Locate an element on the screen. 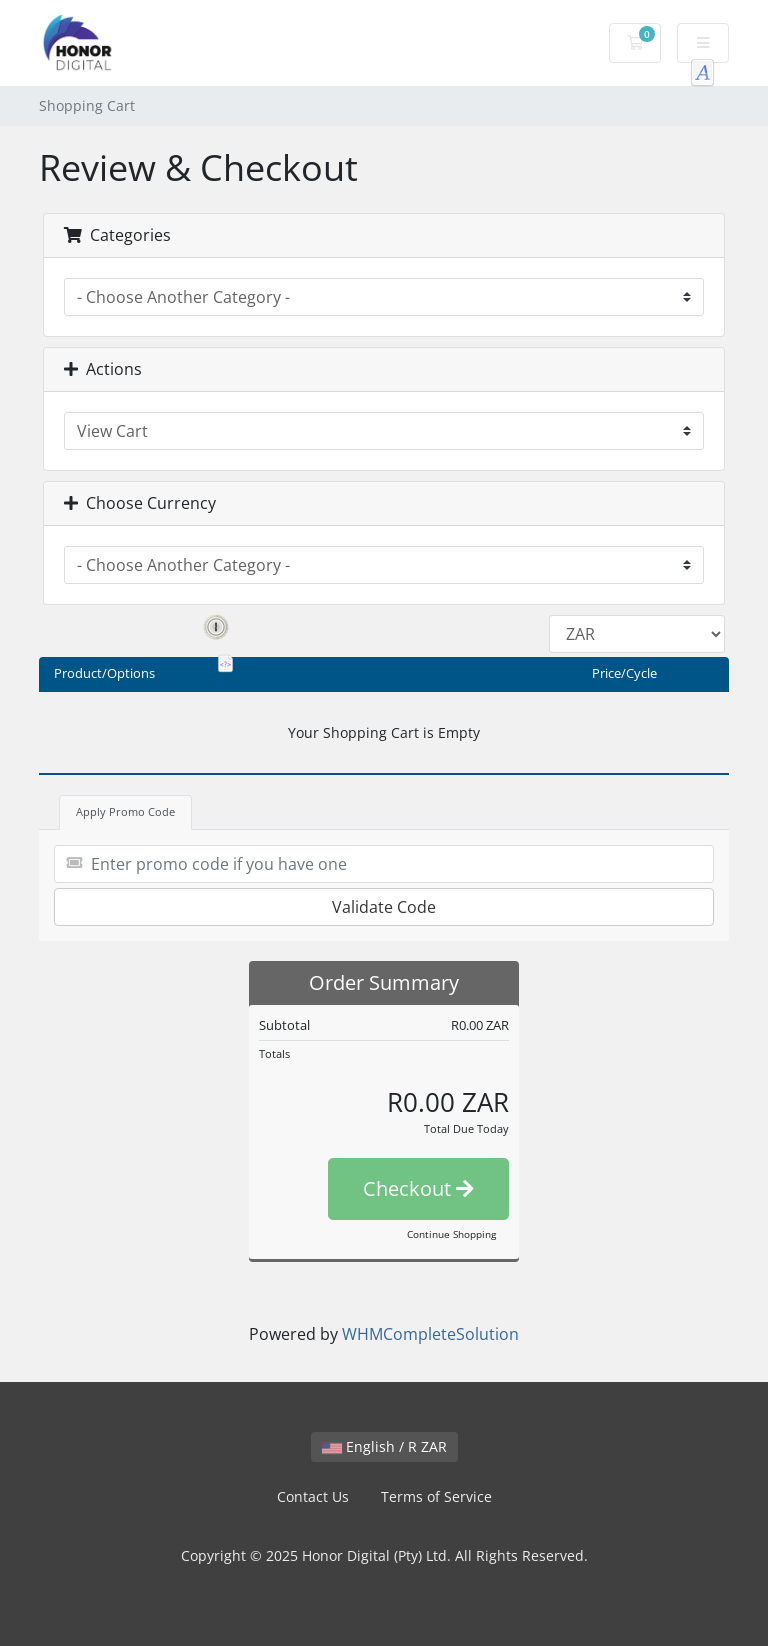 The height and width of the screenshot is (1646, 768). an OpenType font file is located at coordinates (702, 72).